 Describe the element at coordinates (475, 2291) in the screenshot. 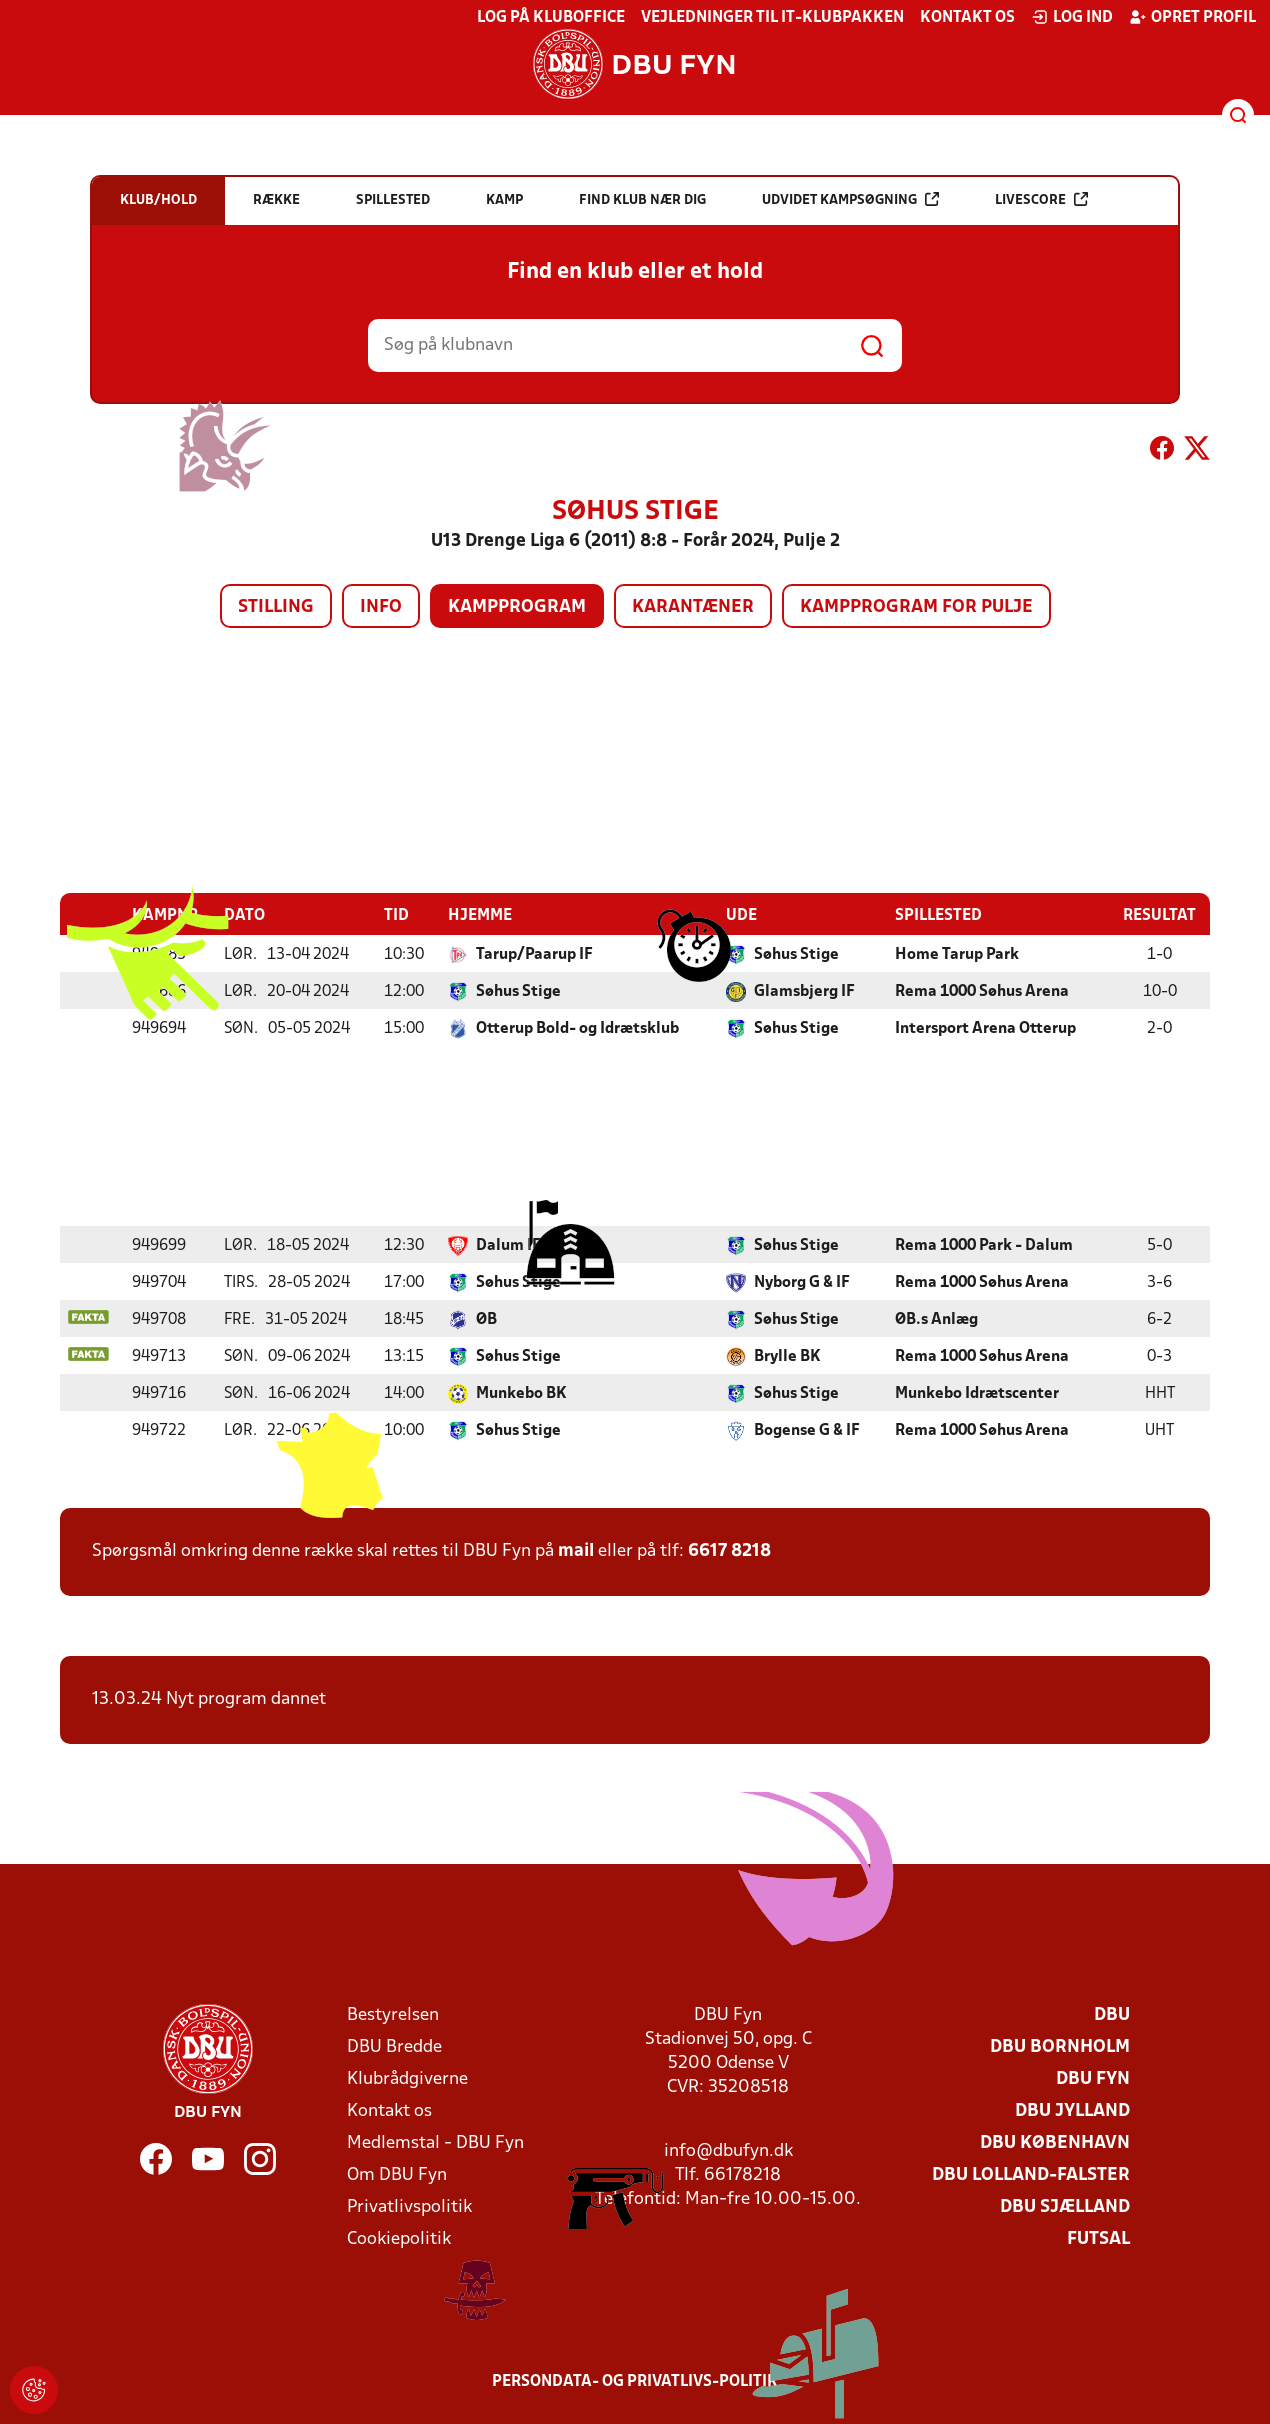

I see `indicates a critical hit or bite attack ability` at that location.